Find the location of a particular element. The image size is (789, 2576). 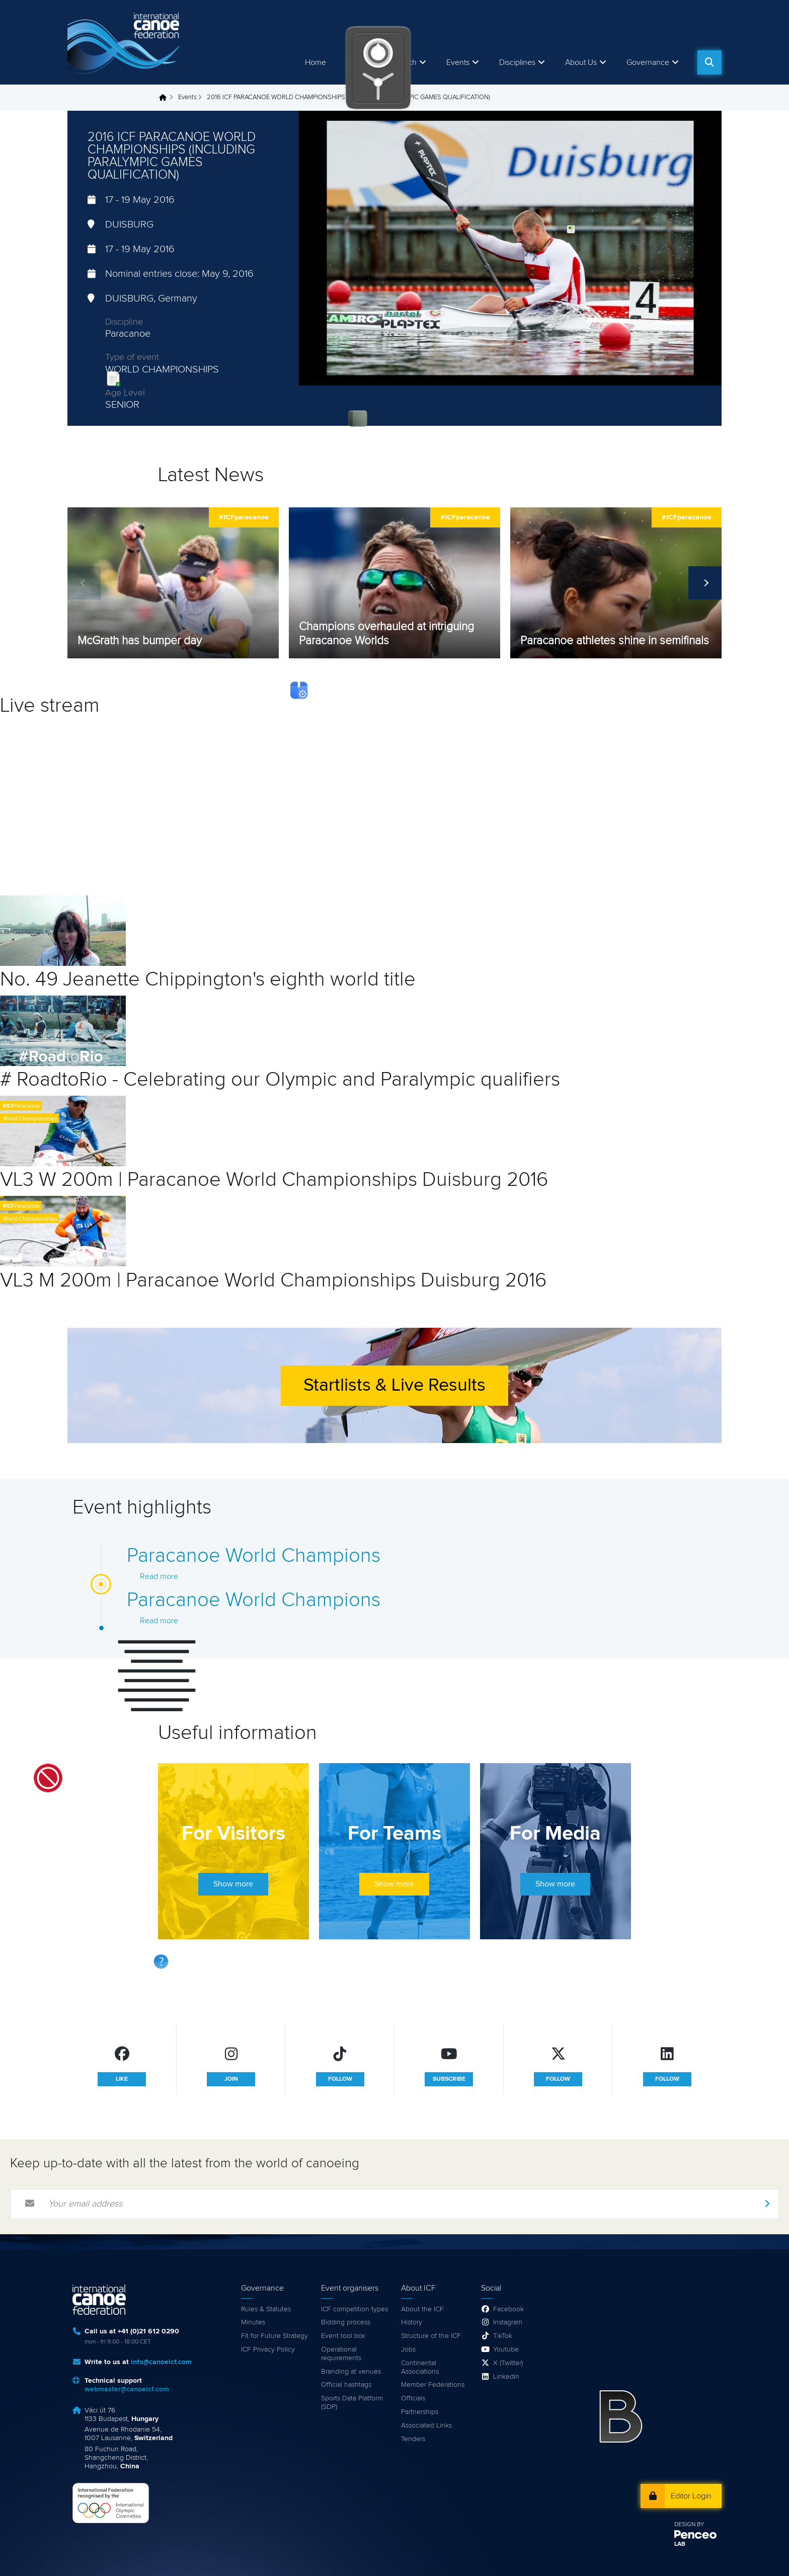

open Déjà Dup backup application is located at coordinates (378, 67).